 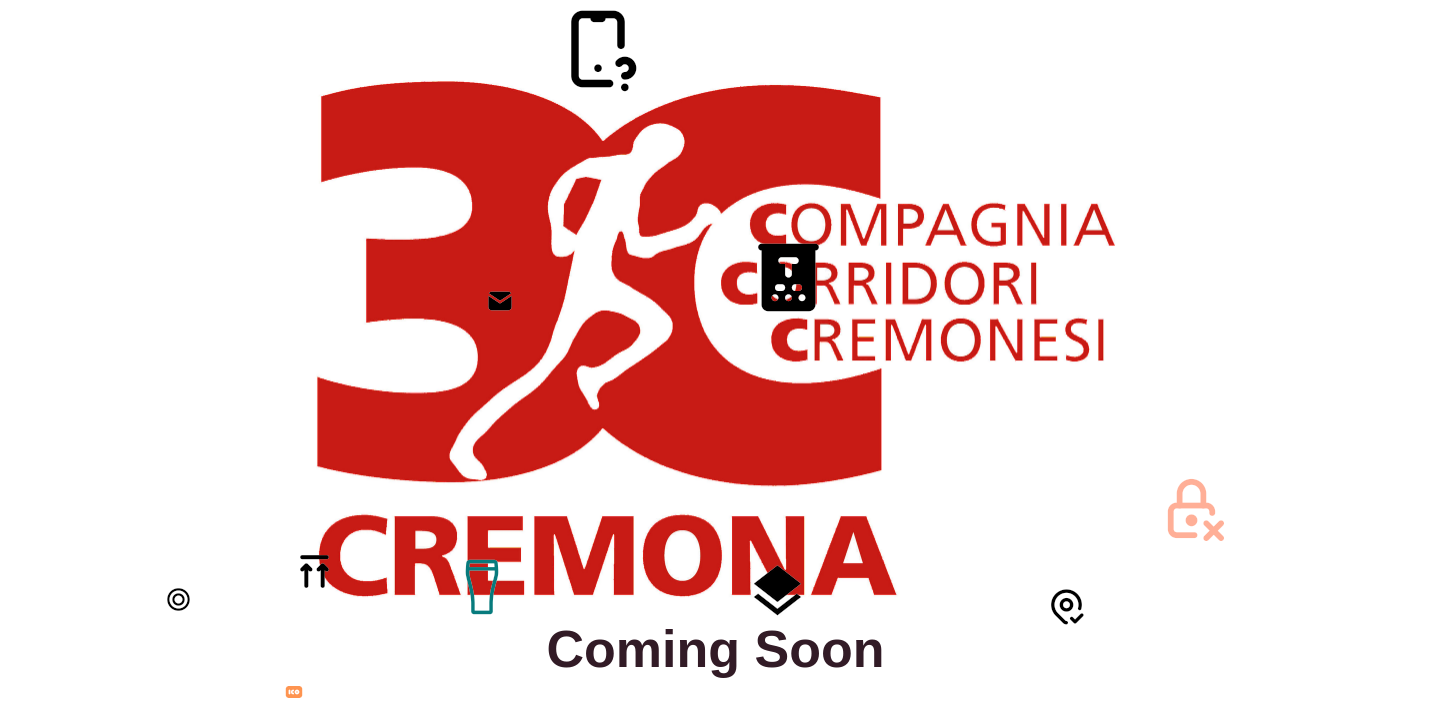 I want to click on upload multiple files, so click(x=314, y=571).